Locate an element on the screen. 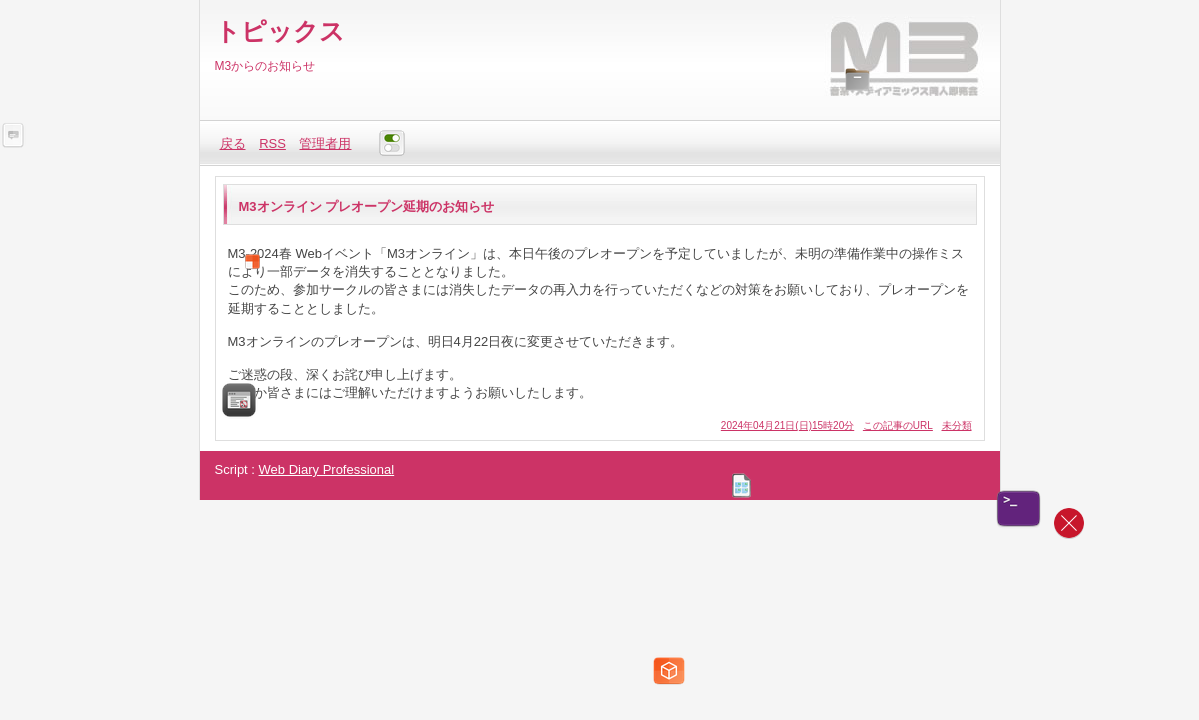 The height and width of the screenshot is (720, 1199). configure ad blocker settings is located at coordinates (239, 400).